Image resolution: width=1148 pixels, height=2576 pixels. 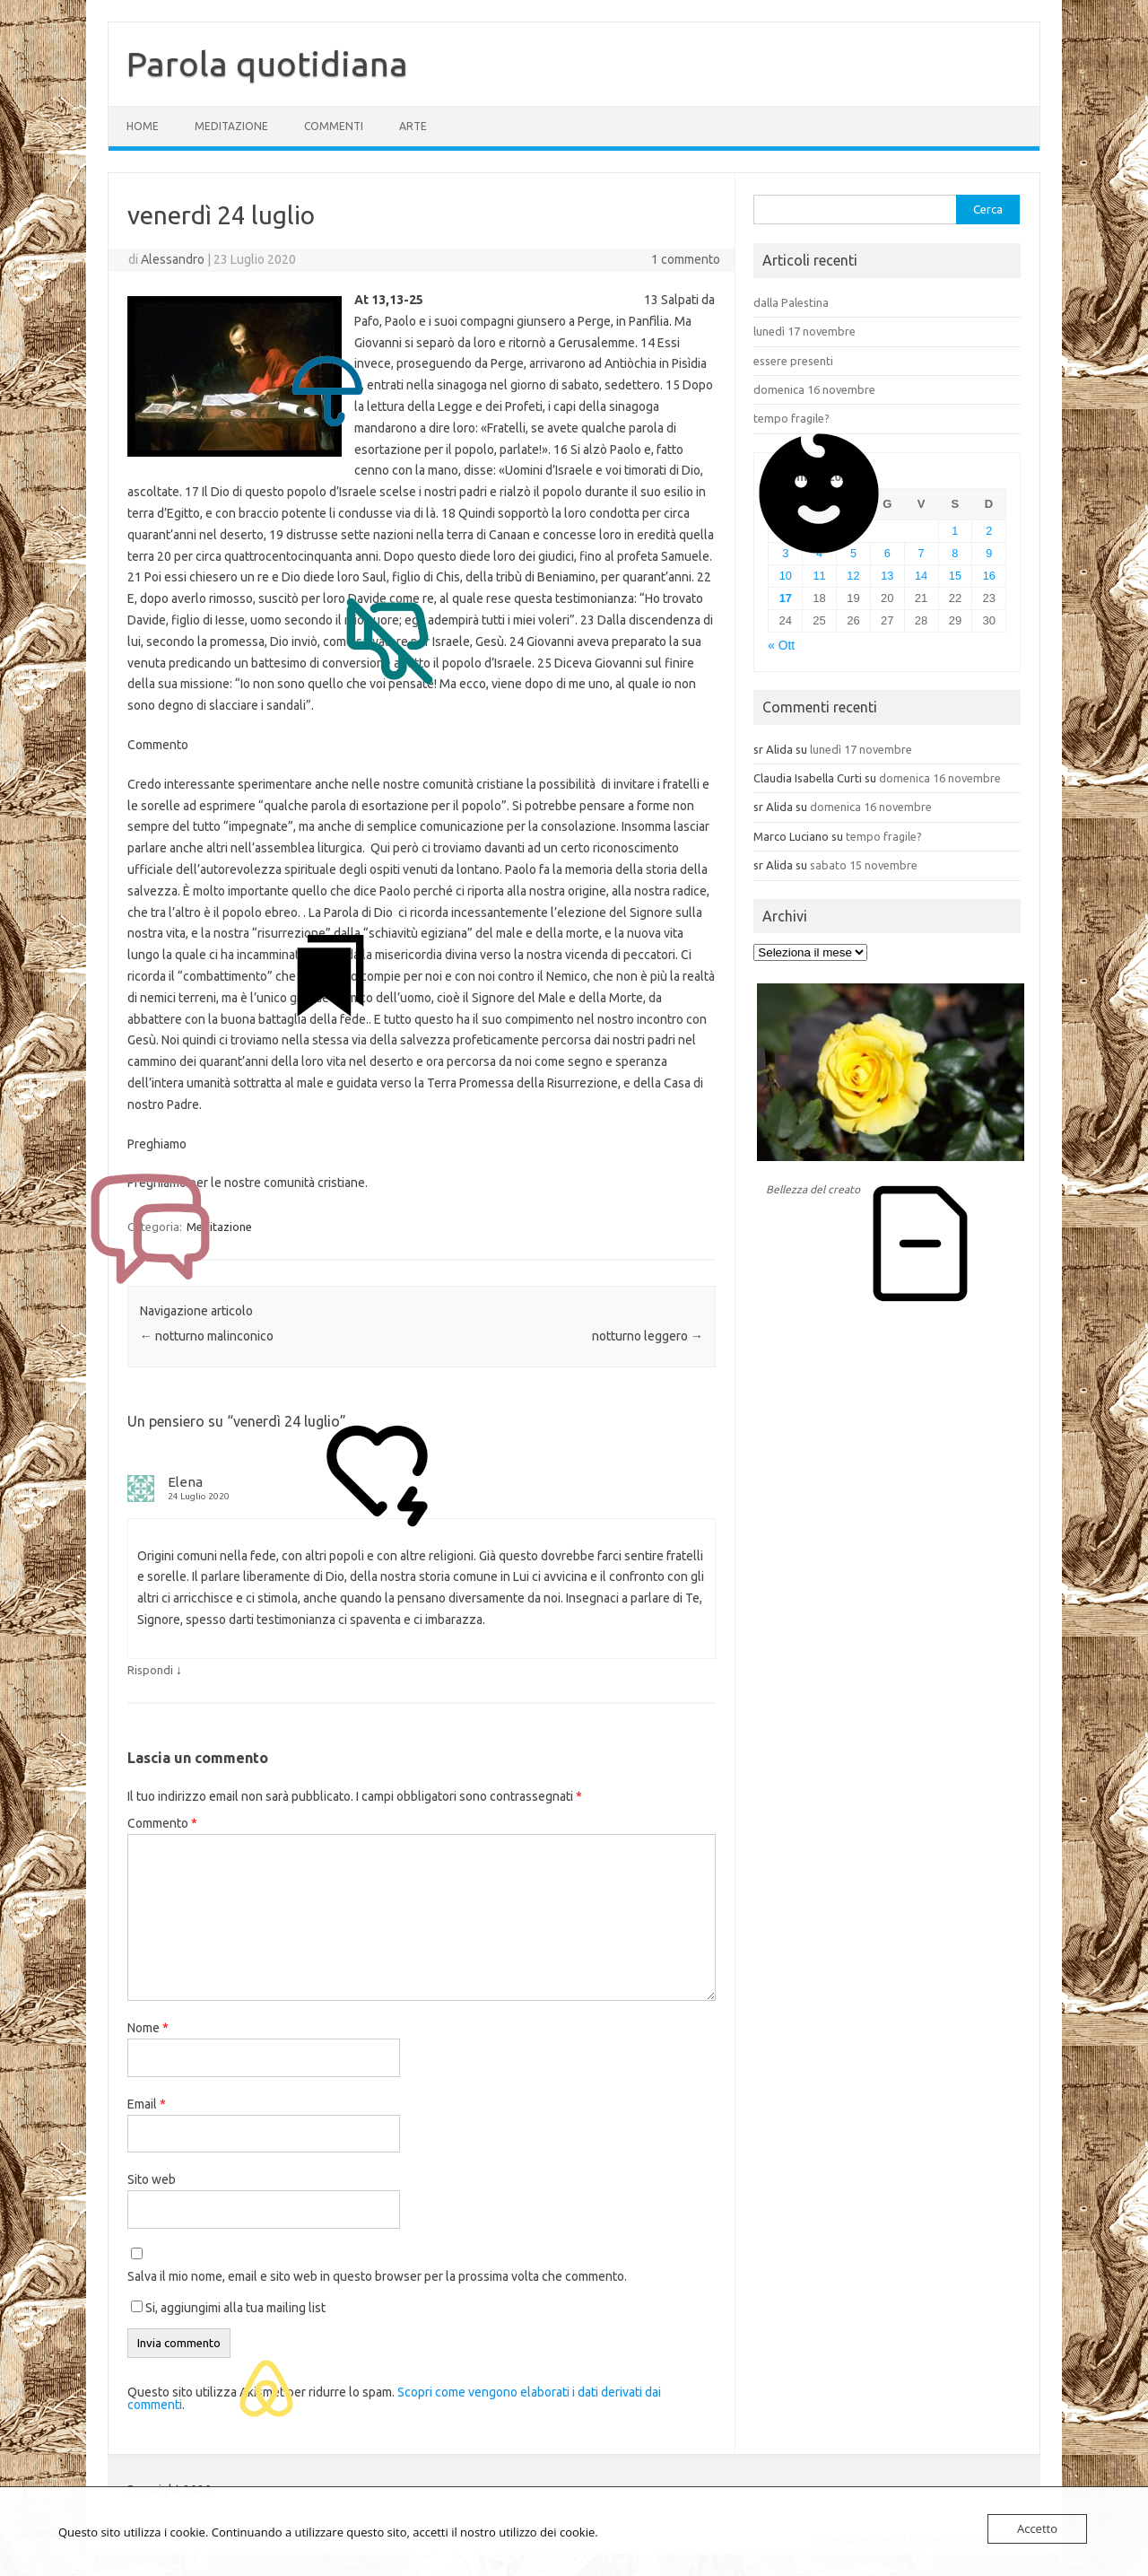 I want to click on view weather protection or rain forecast, so click(x=327, y=391).